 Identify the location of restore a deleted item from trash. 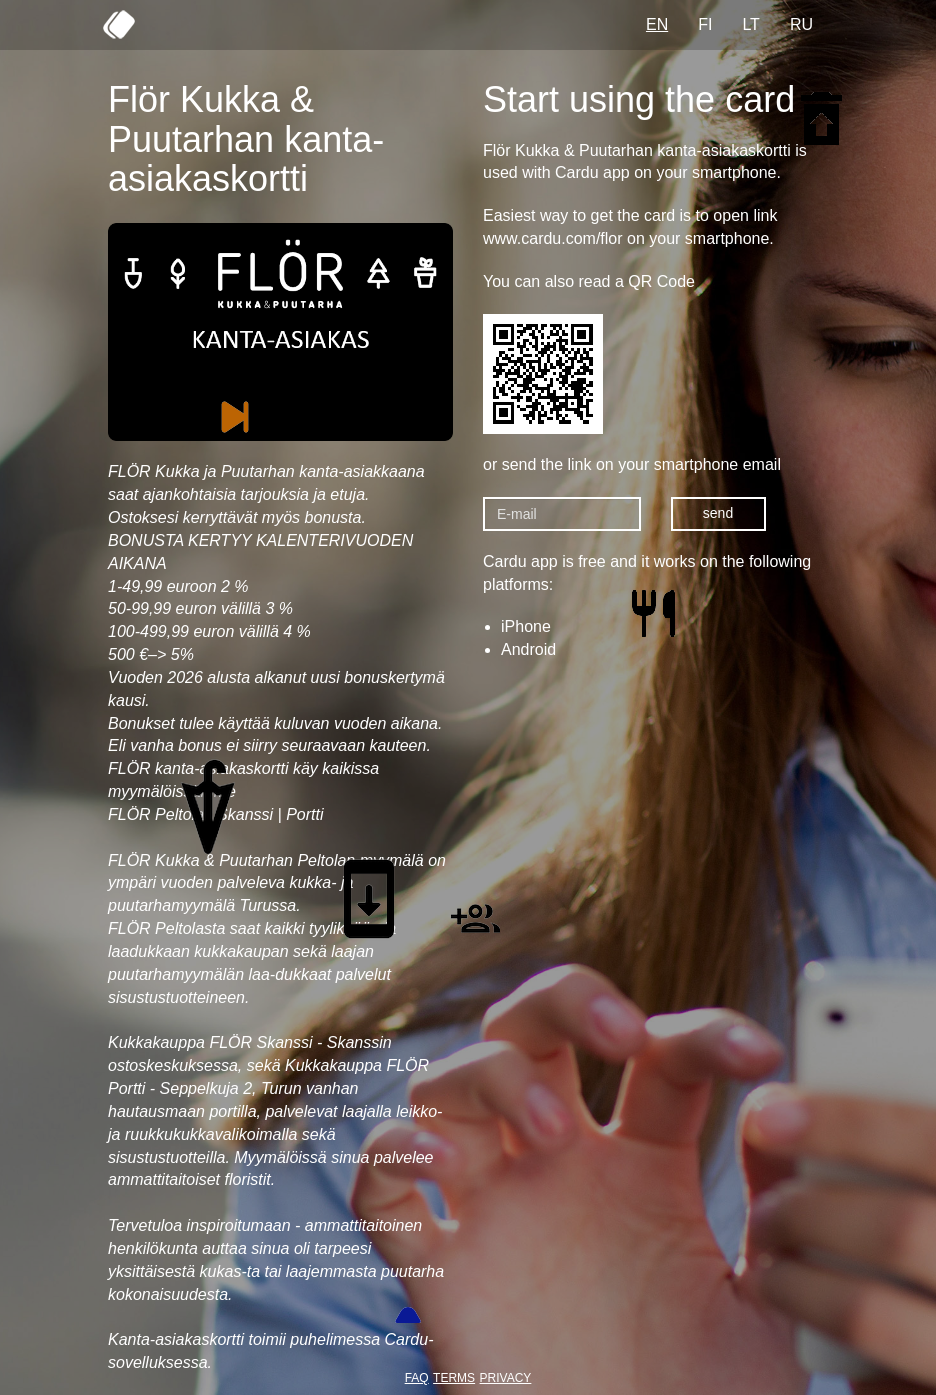
(821, 118).